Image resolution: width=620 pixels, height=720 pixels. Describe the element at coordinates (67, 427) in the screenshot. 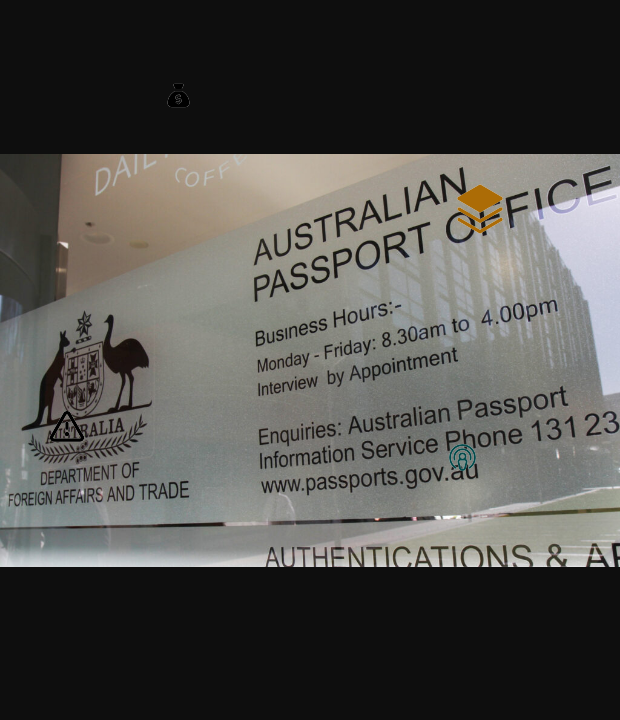

I see `indicates a warning or alert status` at that location.